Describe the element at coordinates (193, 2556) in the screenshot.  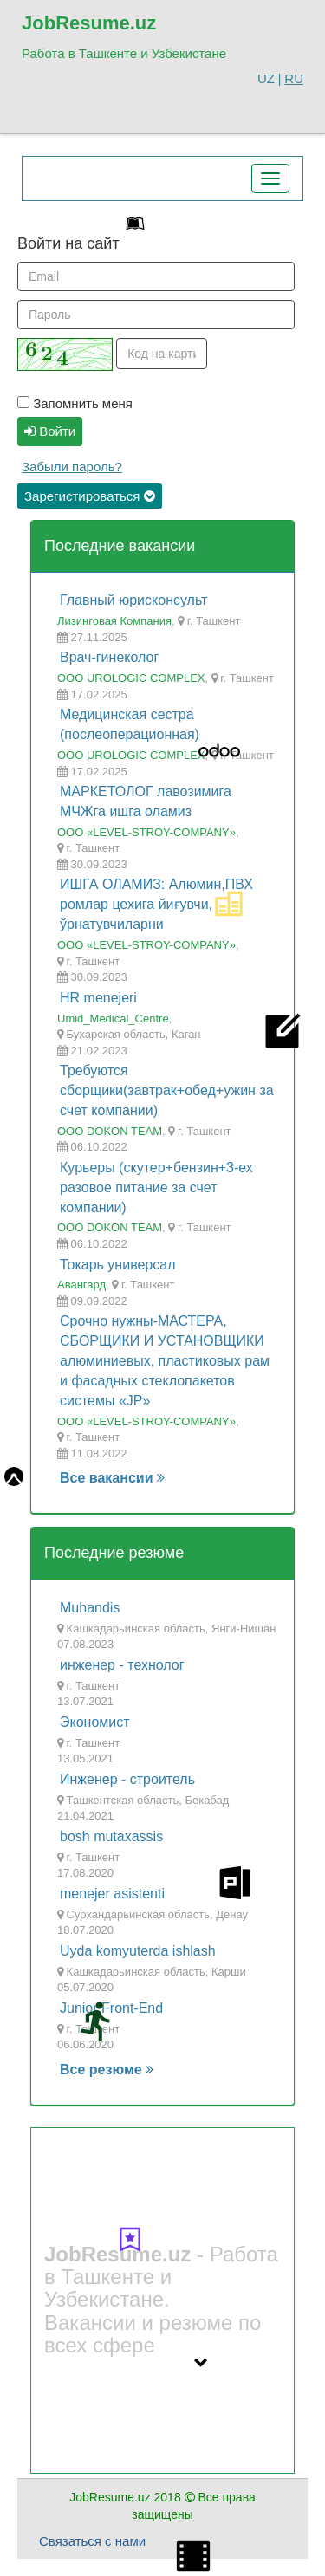
I see `access video or film content` at that location.